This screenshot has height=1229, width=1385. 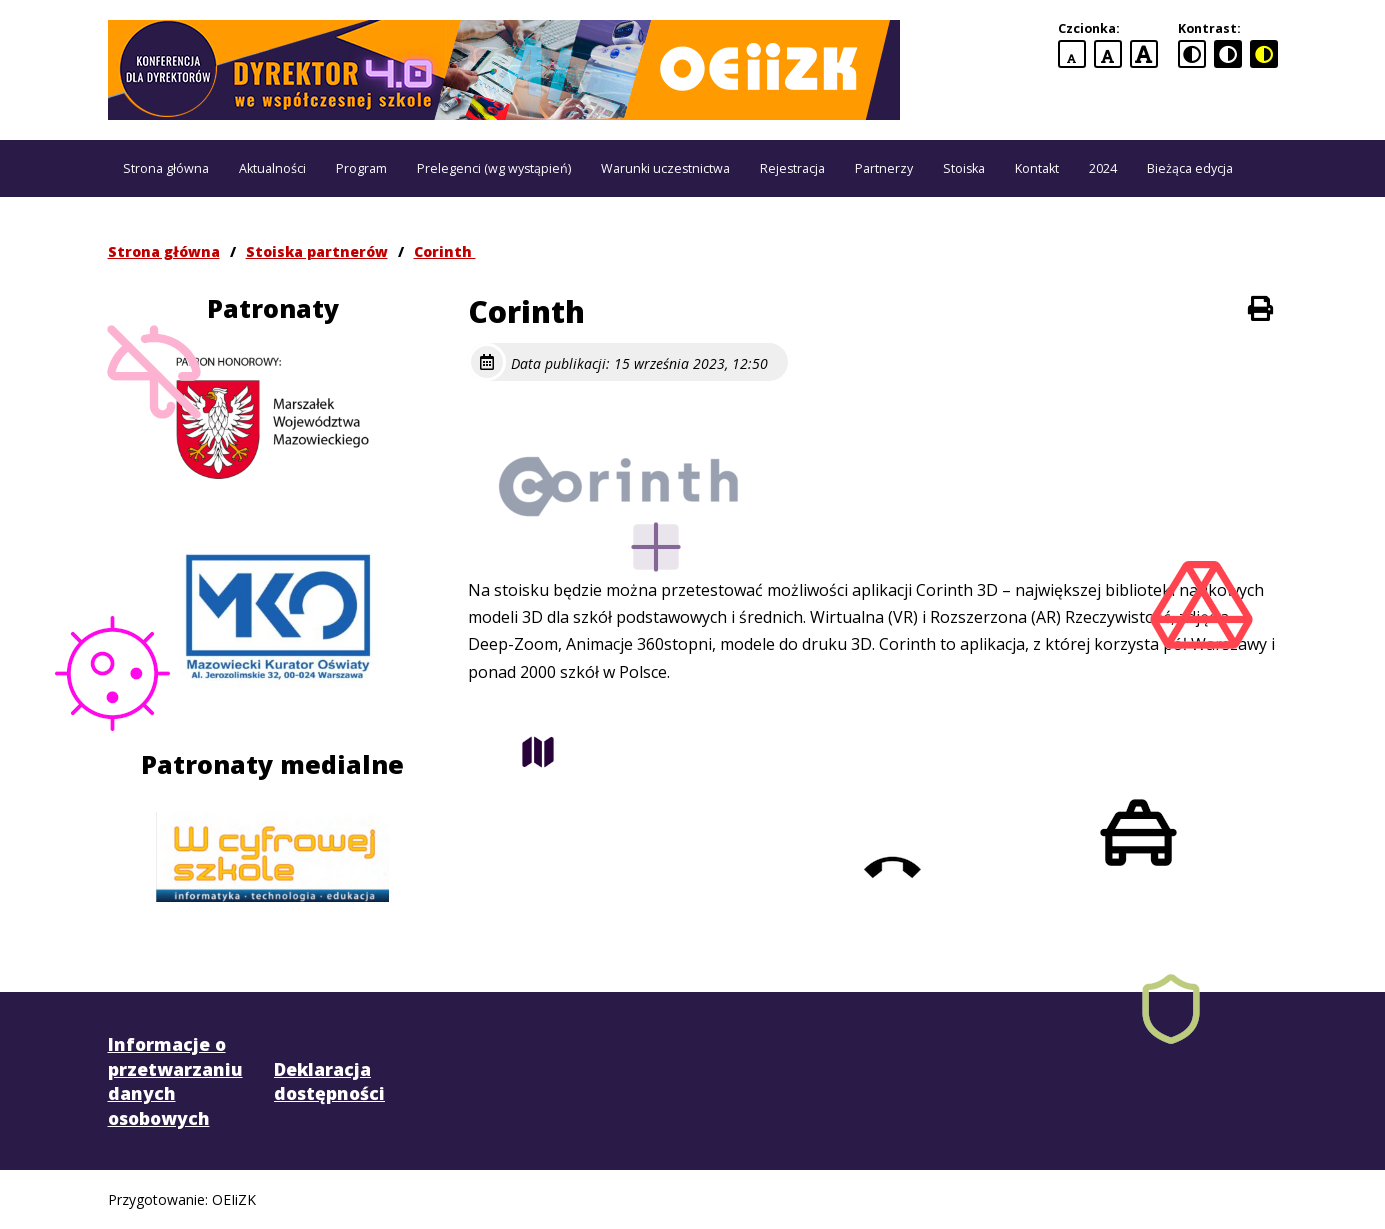 What do you see at coordinates (1138, 837) in the screenshot?
I see `request a taxi or cab ride` at bounding box center [1138, 837].